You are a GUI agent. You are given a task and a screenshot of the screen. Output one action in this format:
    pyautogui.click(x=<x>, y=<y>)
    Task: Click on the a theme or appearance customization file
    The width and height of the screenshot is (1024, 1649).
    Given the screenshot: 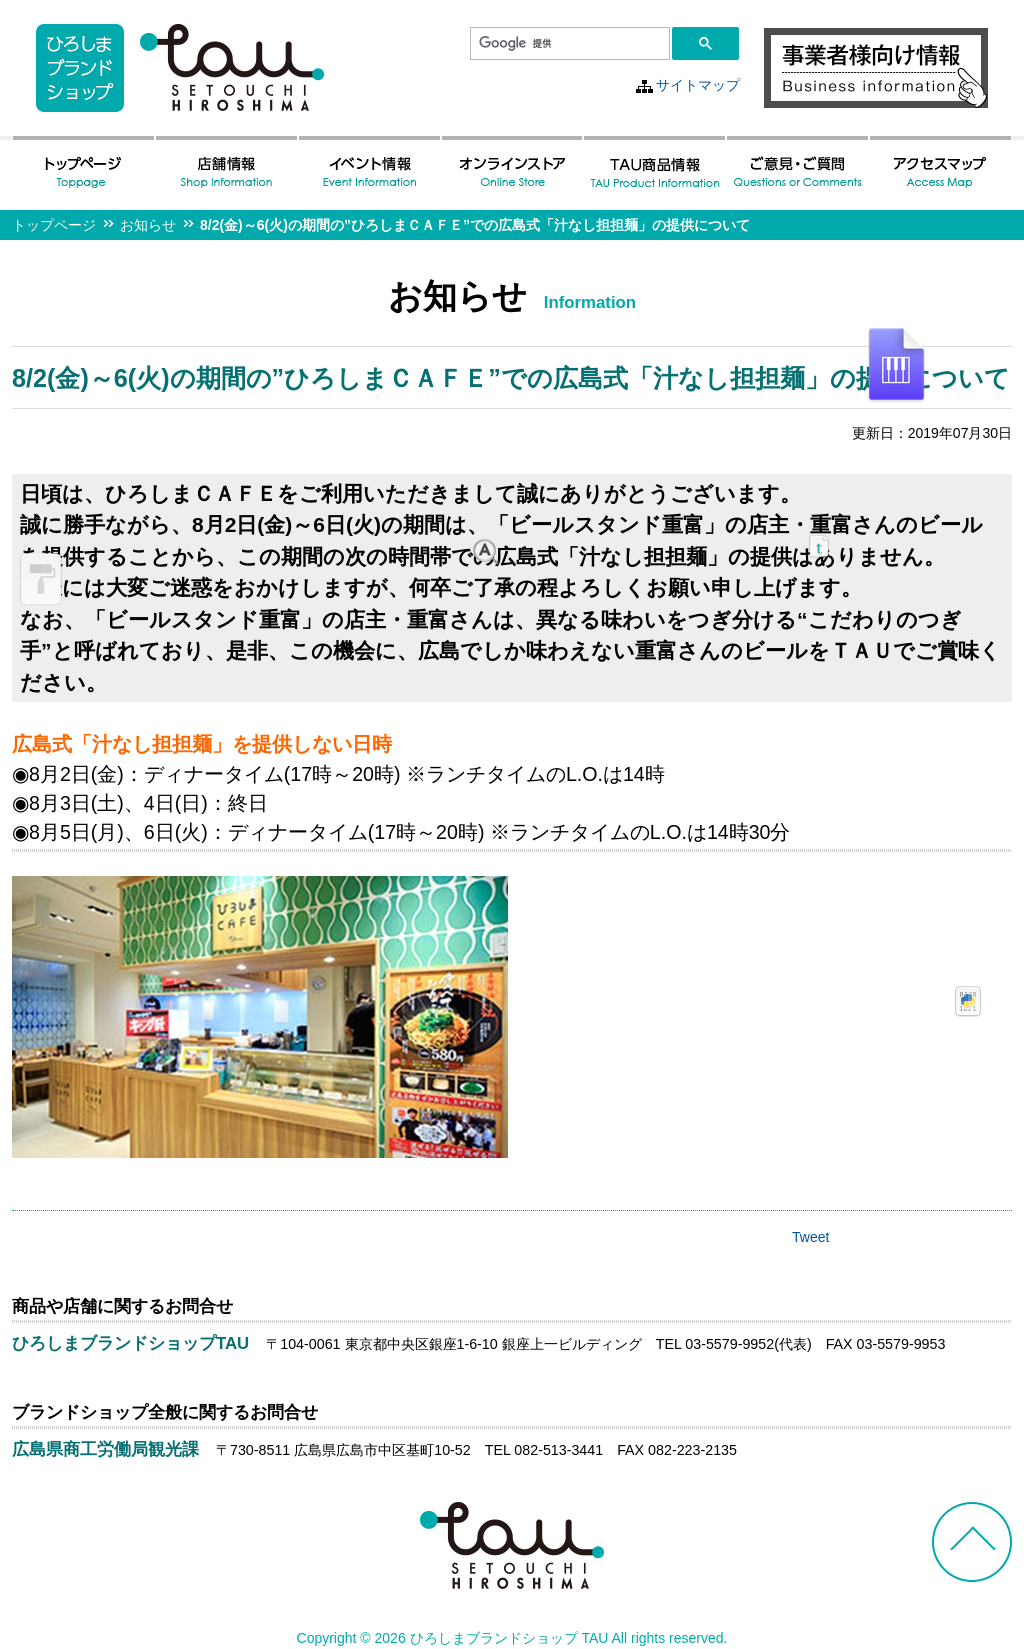 What is the action you would take?
    pyautogui.click(x=41, y=579)
    